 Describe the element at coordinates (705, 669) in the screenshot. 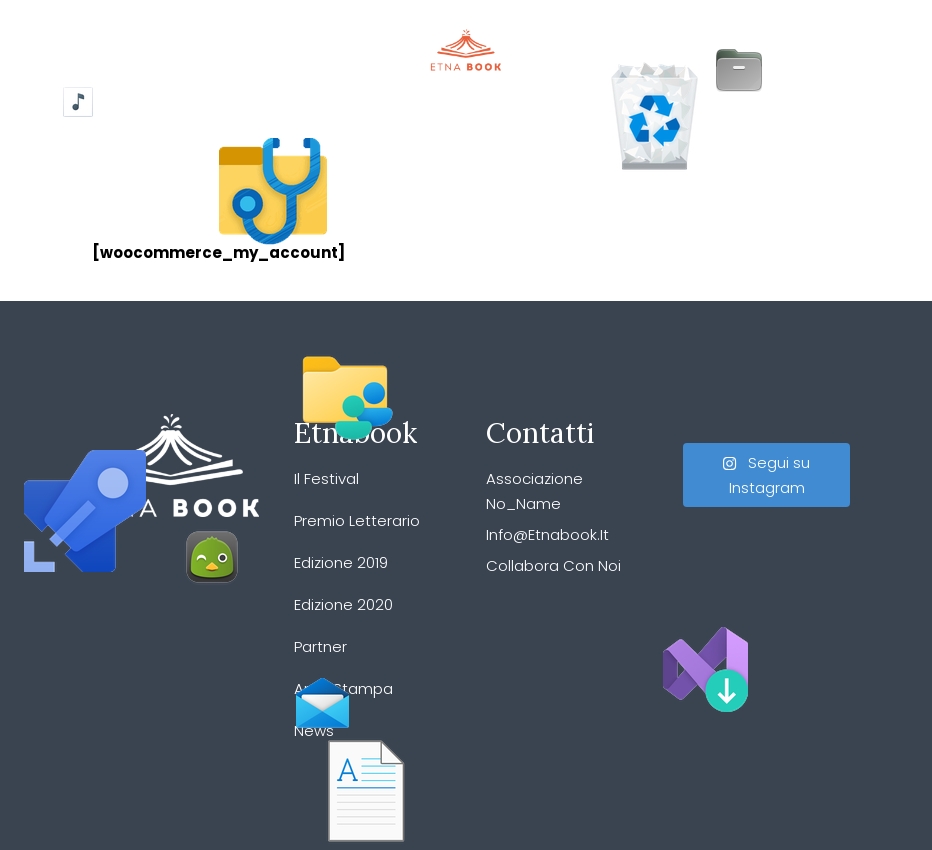

I see `open visual studio installer` at that location.